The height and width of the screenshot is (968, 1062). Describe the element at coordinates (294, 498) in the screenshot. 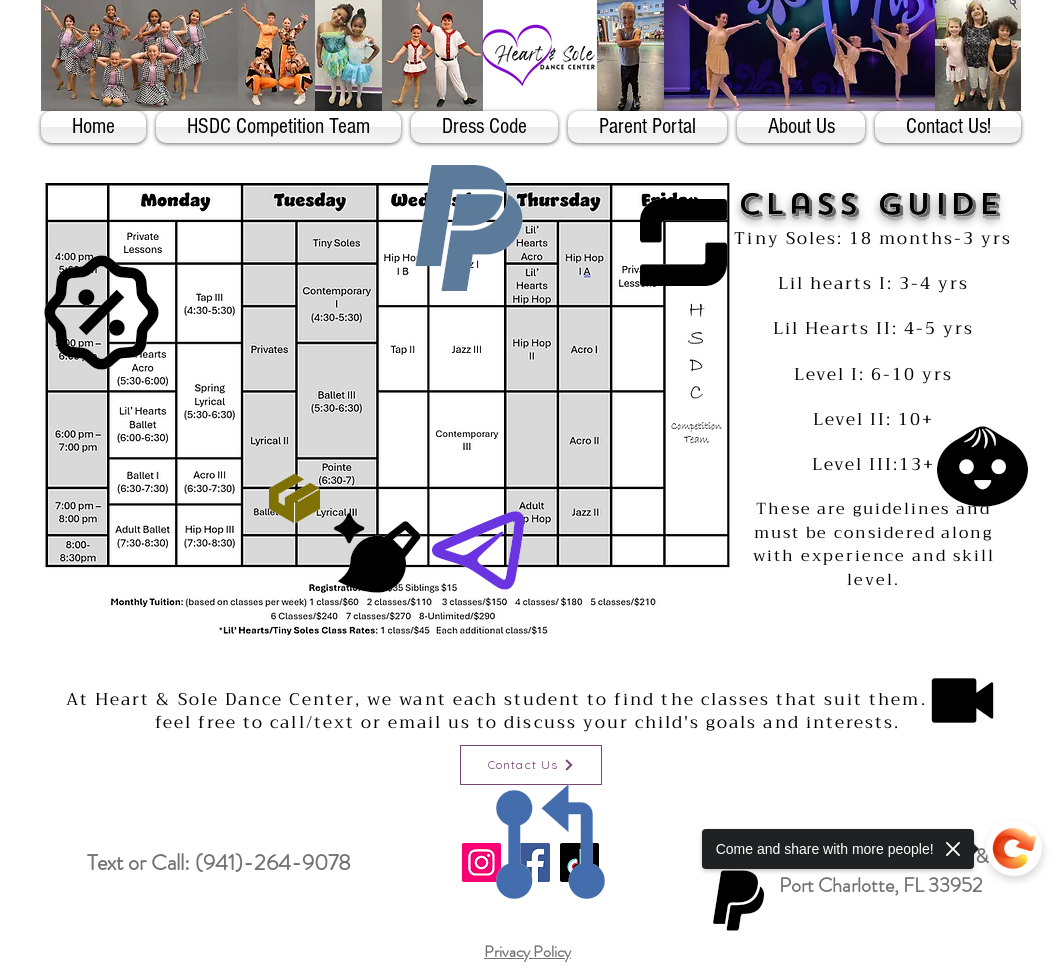

I see `git large file storage logo` at that location.